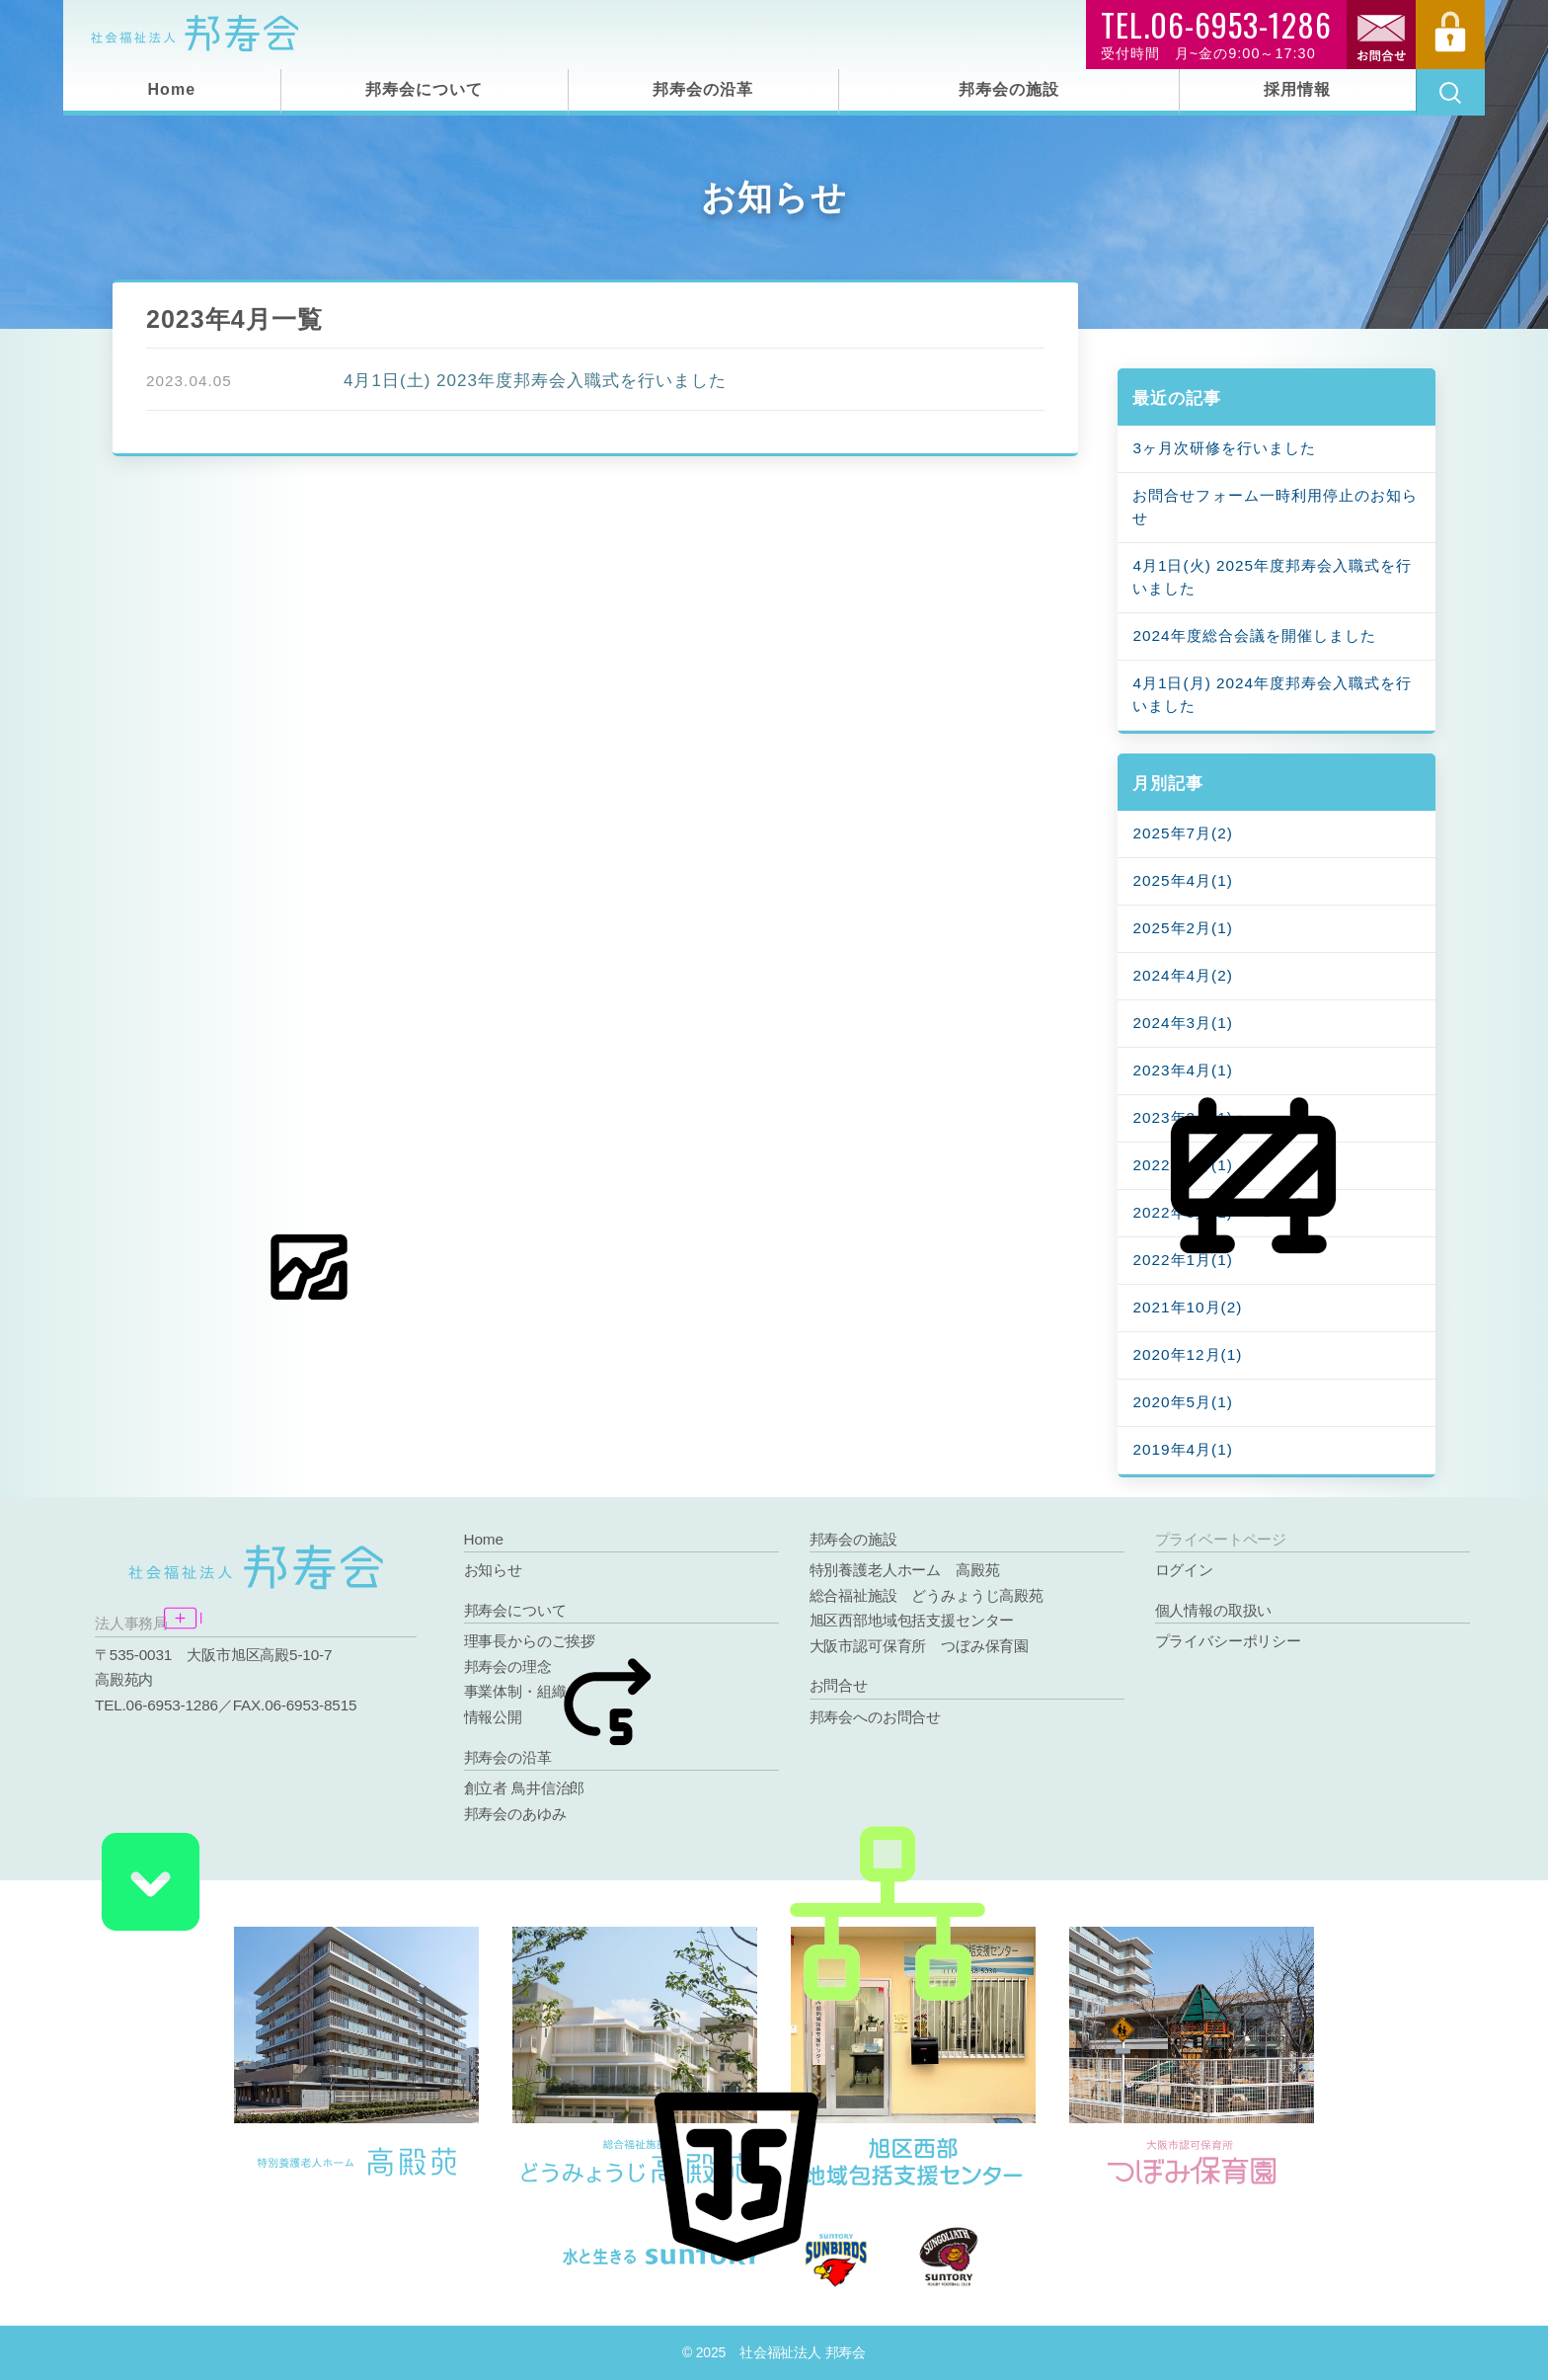 The width and height of the screenshot is (1548, 2380). What do you see at coordinates (888, 1917) in the screenshot?
I see `view network topology or connected devices` at bounding box center [888, 1917].